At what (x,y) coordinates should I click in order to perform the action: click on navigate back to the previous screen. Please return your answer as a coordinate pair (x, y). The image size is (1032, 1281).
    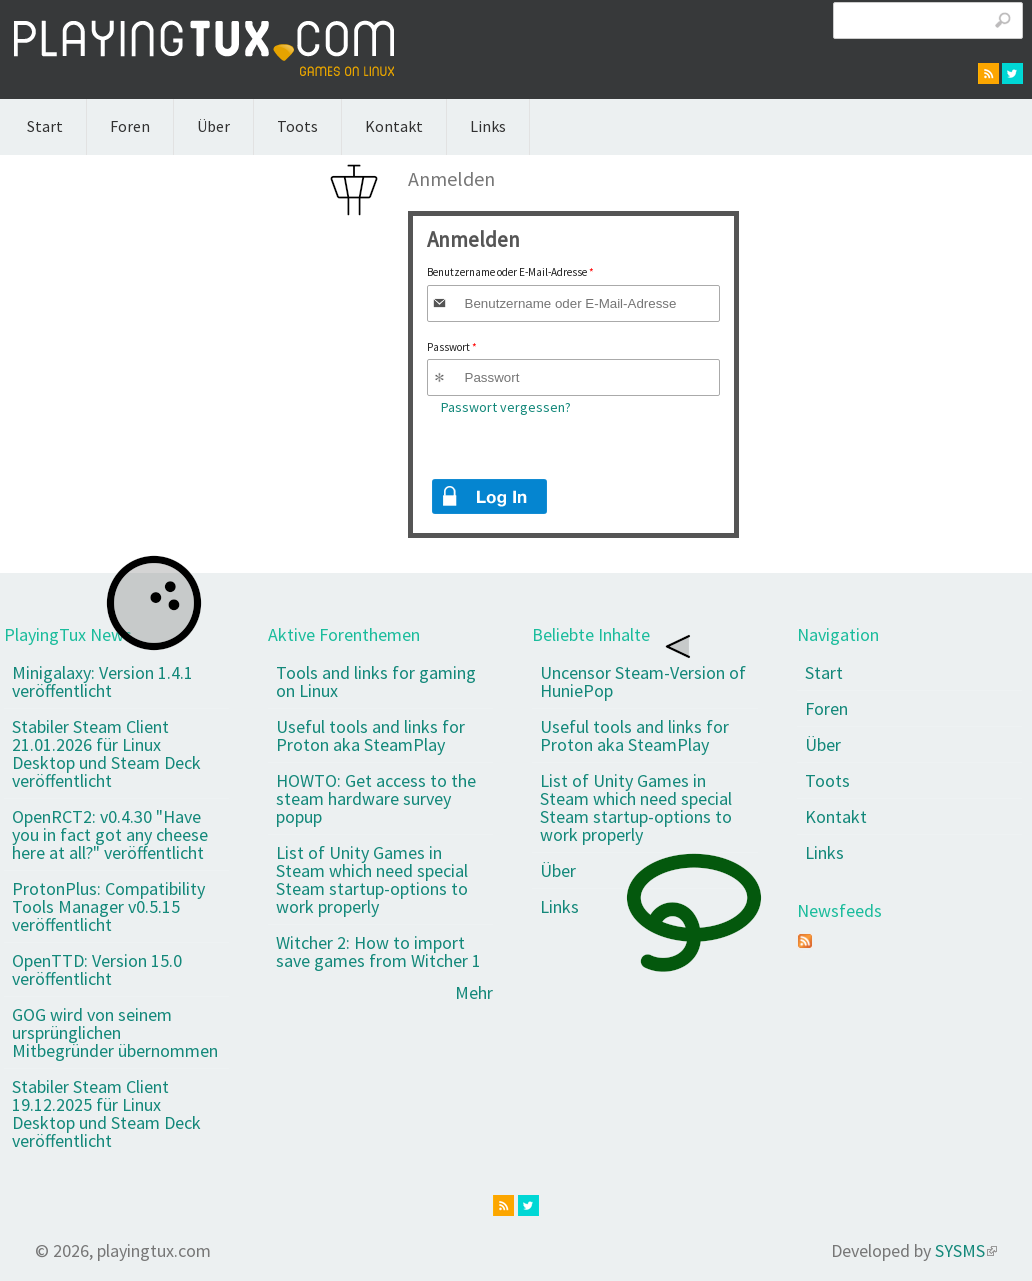
    Looking at the image, I should click on (678, 646).